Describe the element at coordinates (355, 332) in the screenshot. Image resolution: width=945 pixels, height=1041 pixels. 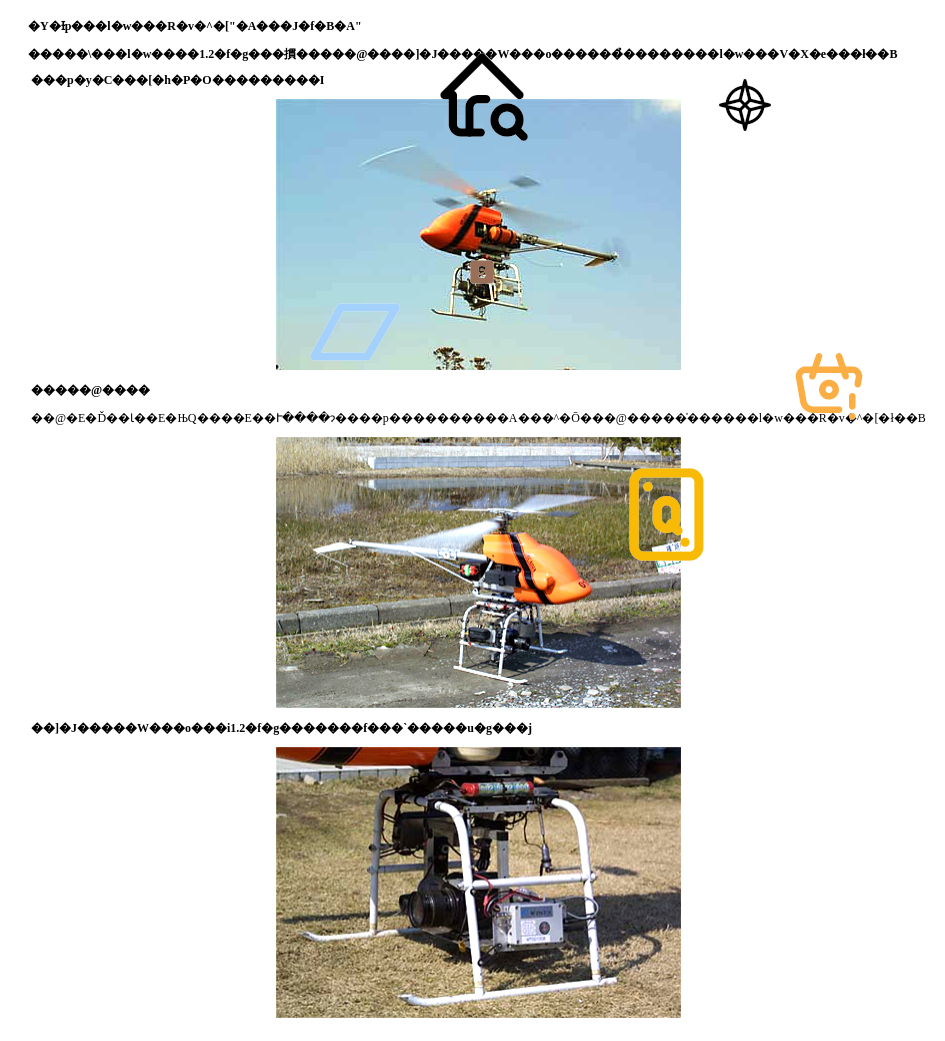
I see `visit bandcamp profile or page` at that location.